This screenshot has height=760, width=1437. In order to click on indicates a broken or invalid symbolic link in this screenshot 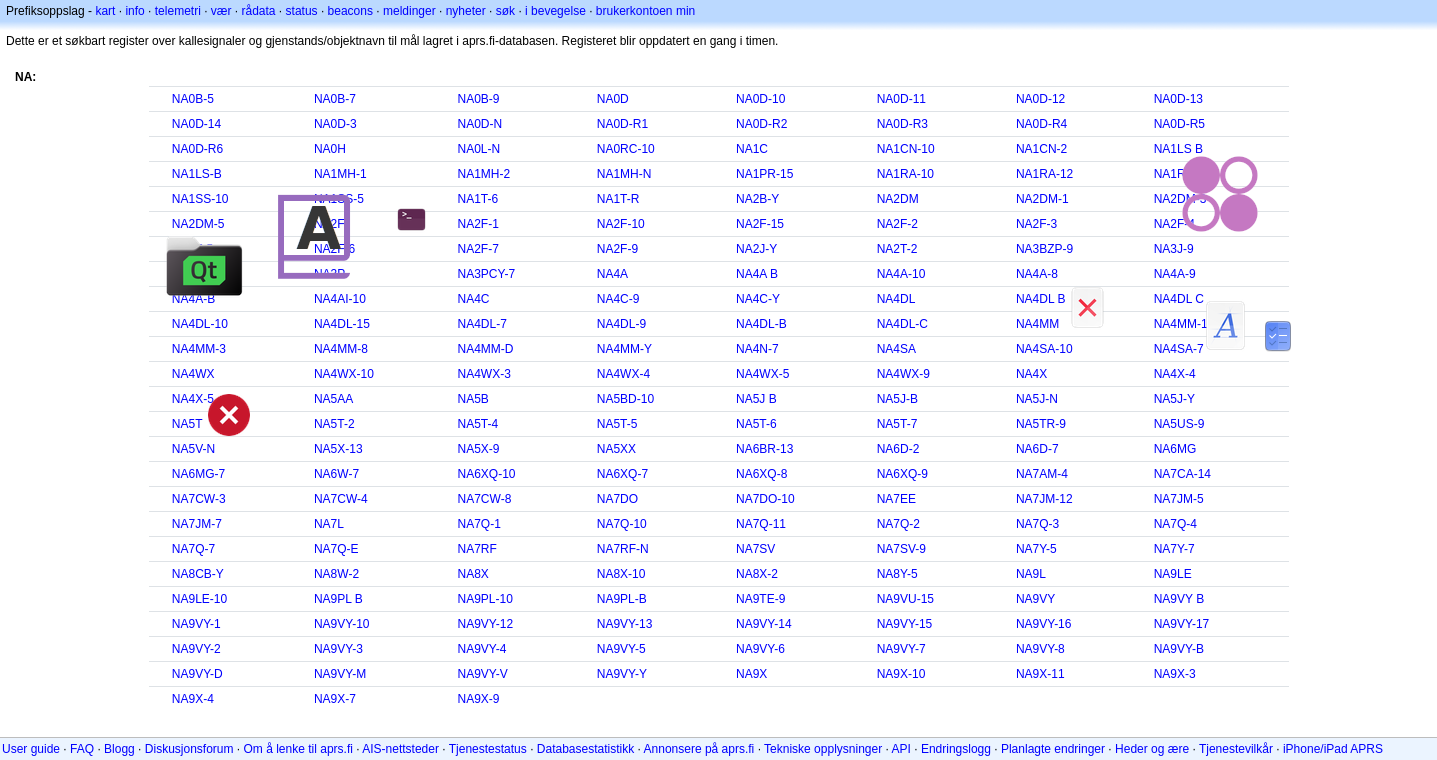, I will do `click(1087, 307)`.